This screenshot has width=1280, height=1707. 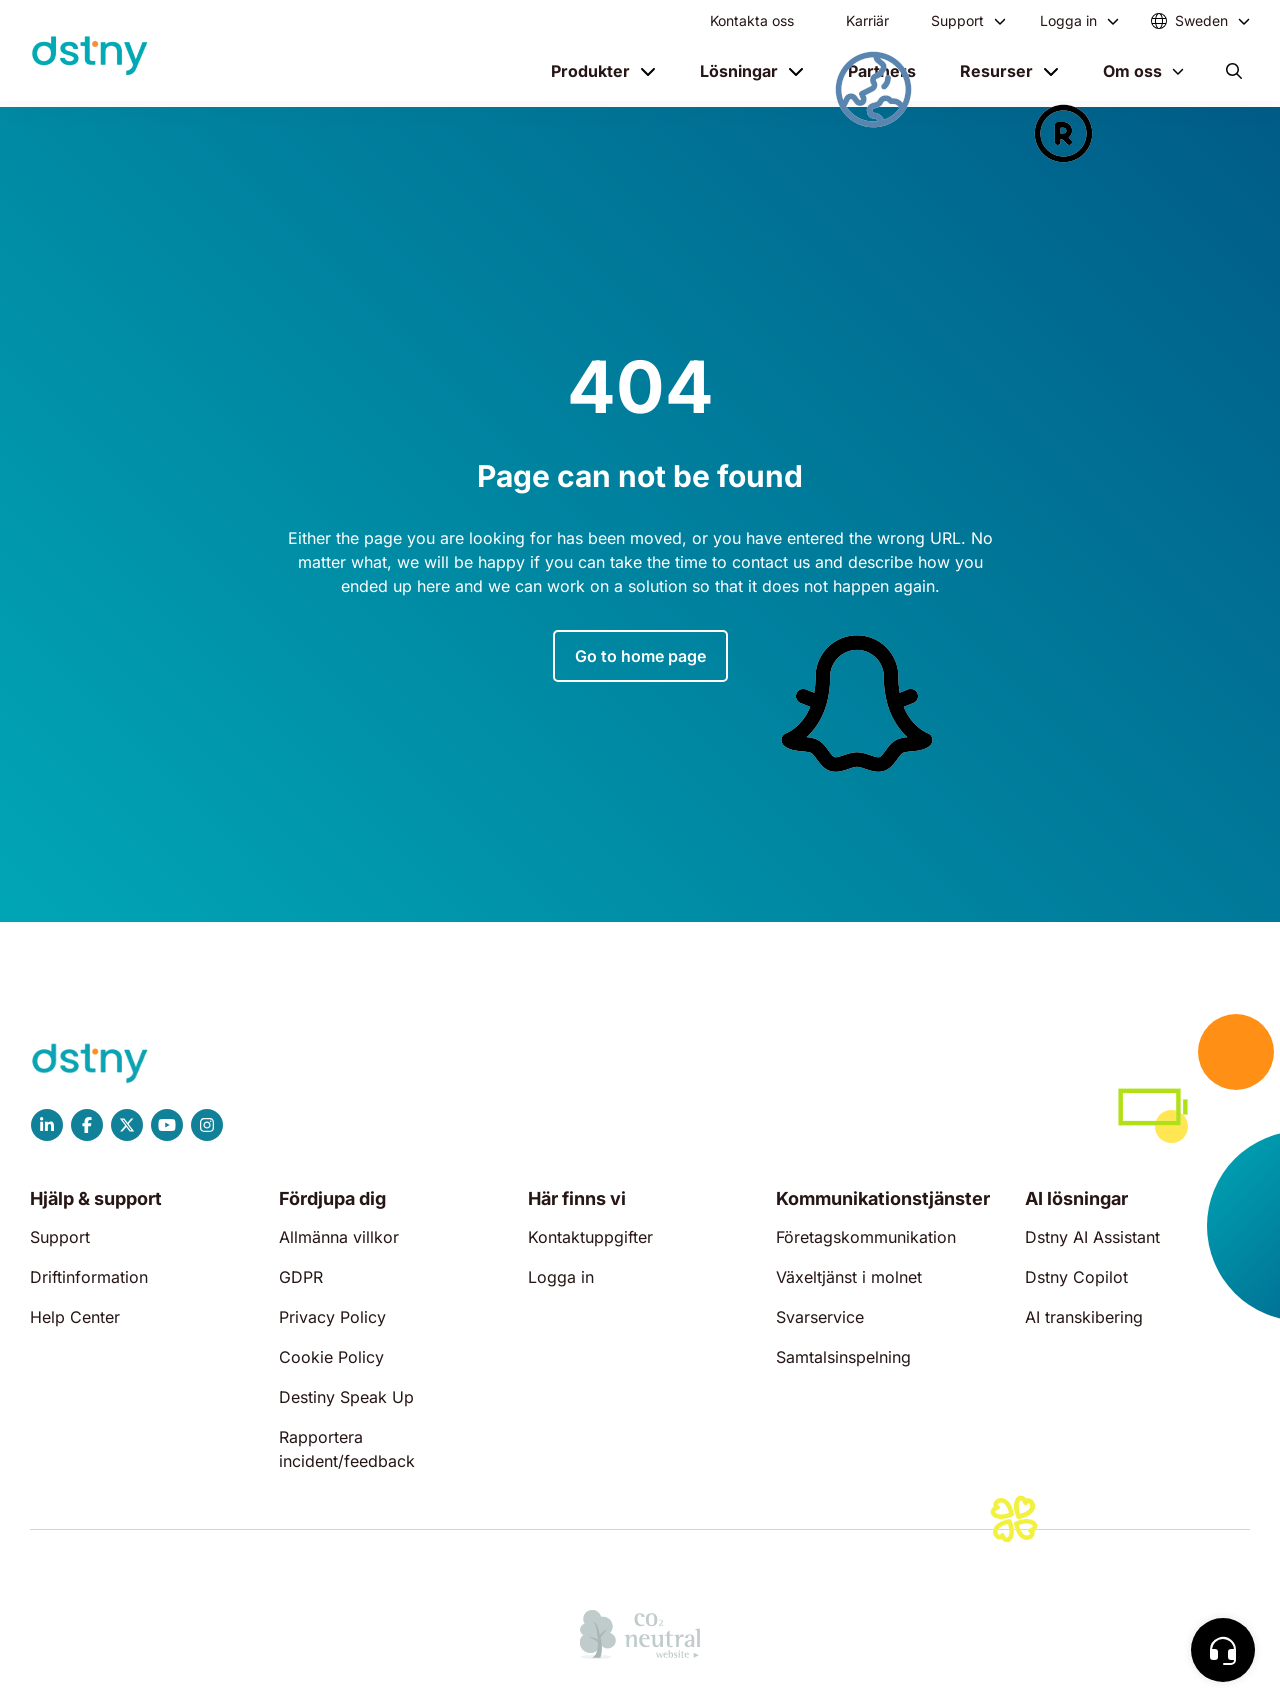 I want to click on indicates a registered trademark, so click(x=1063, y=133).